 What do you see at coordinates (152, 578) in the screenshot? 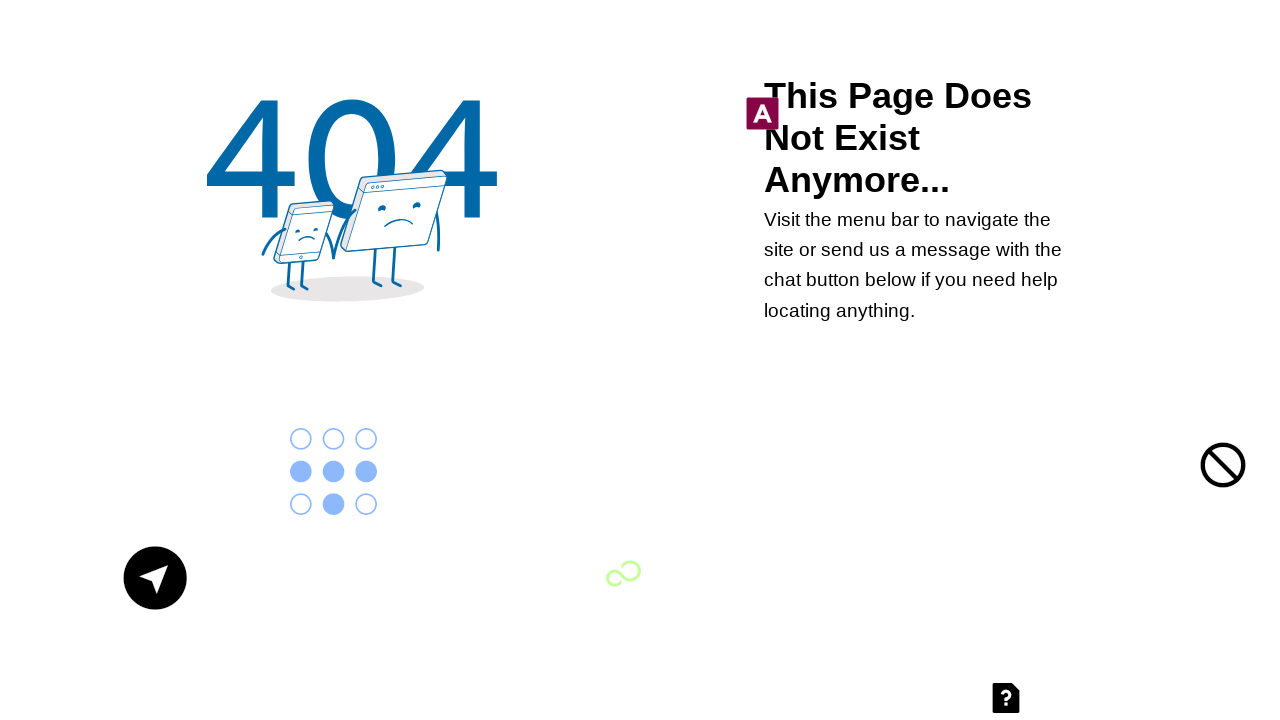
I see `open discover or explore feature` at bounding box center [152, 578].